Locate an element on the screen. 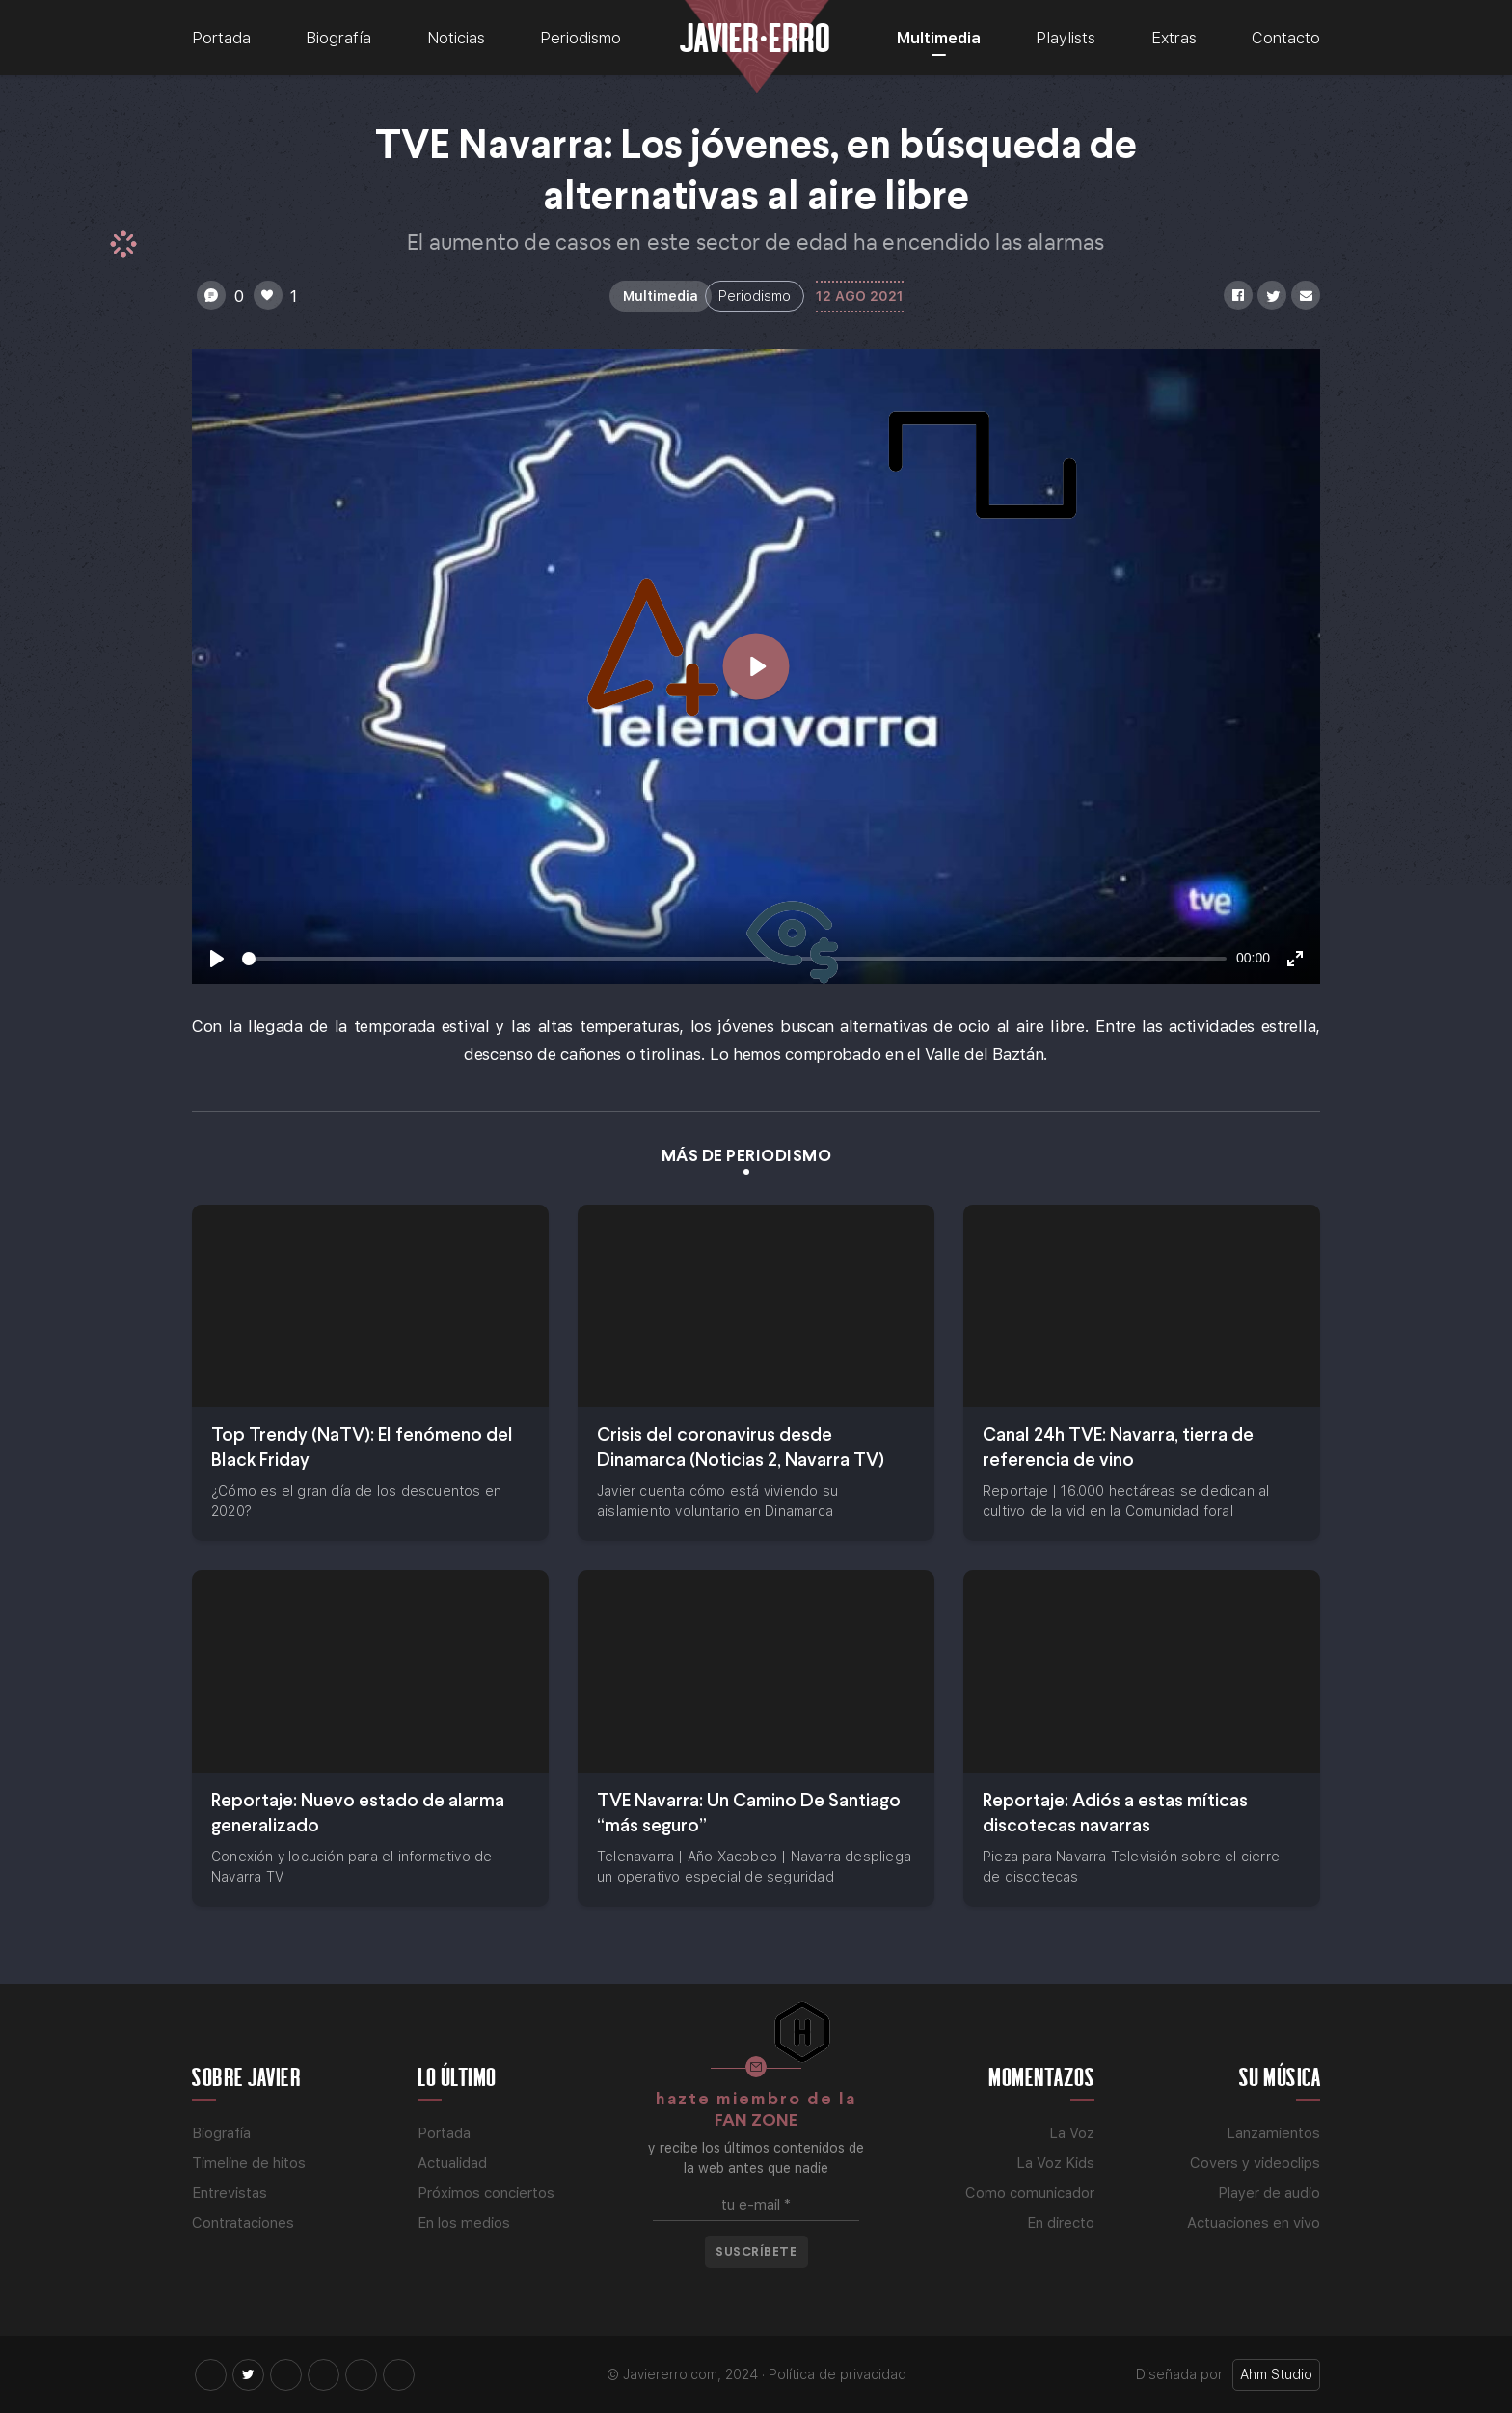  add a new navigation waypoint is located at coordinates (646, 643).